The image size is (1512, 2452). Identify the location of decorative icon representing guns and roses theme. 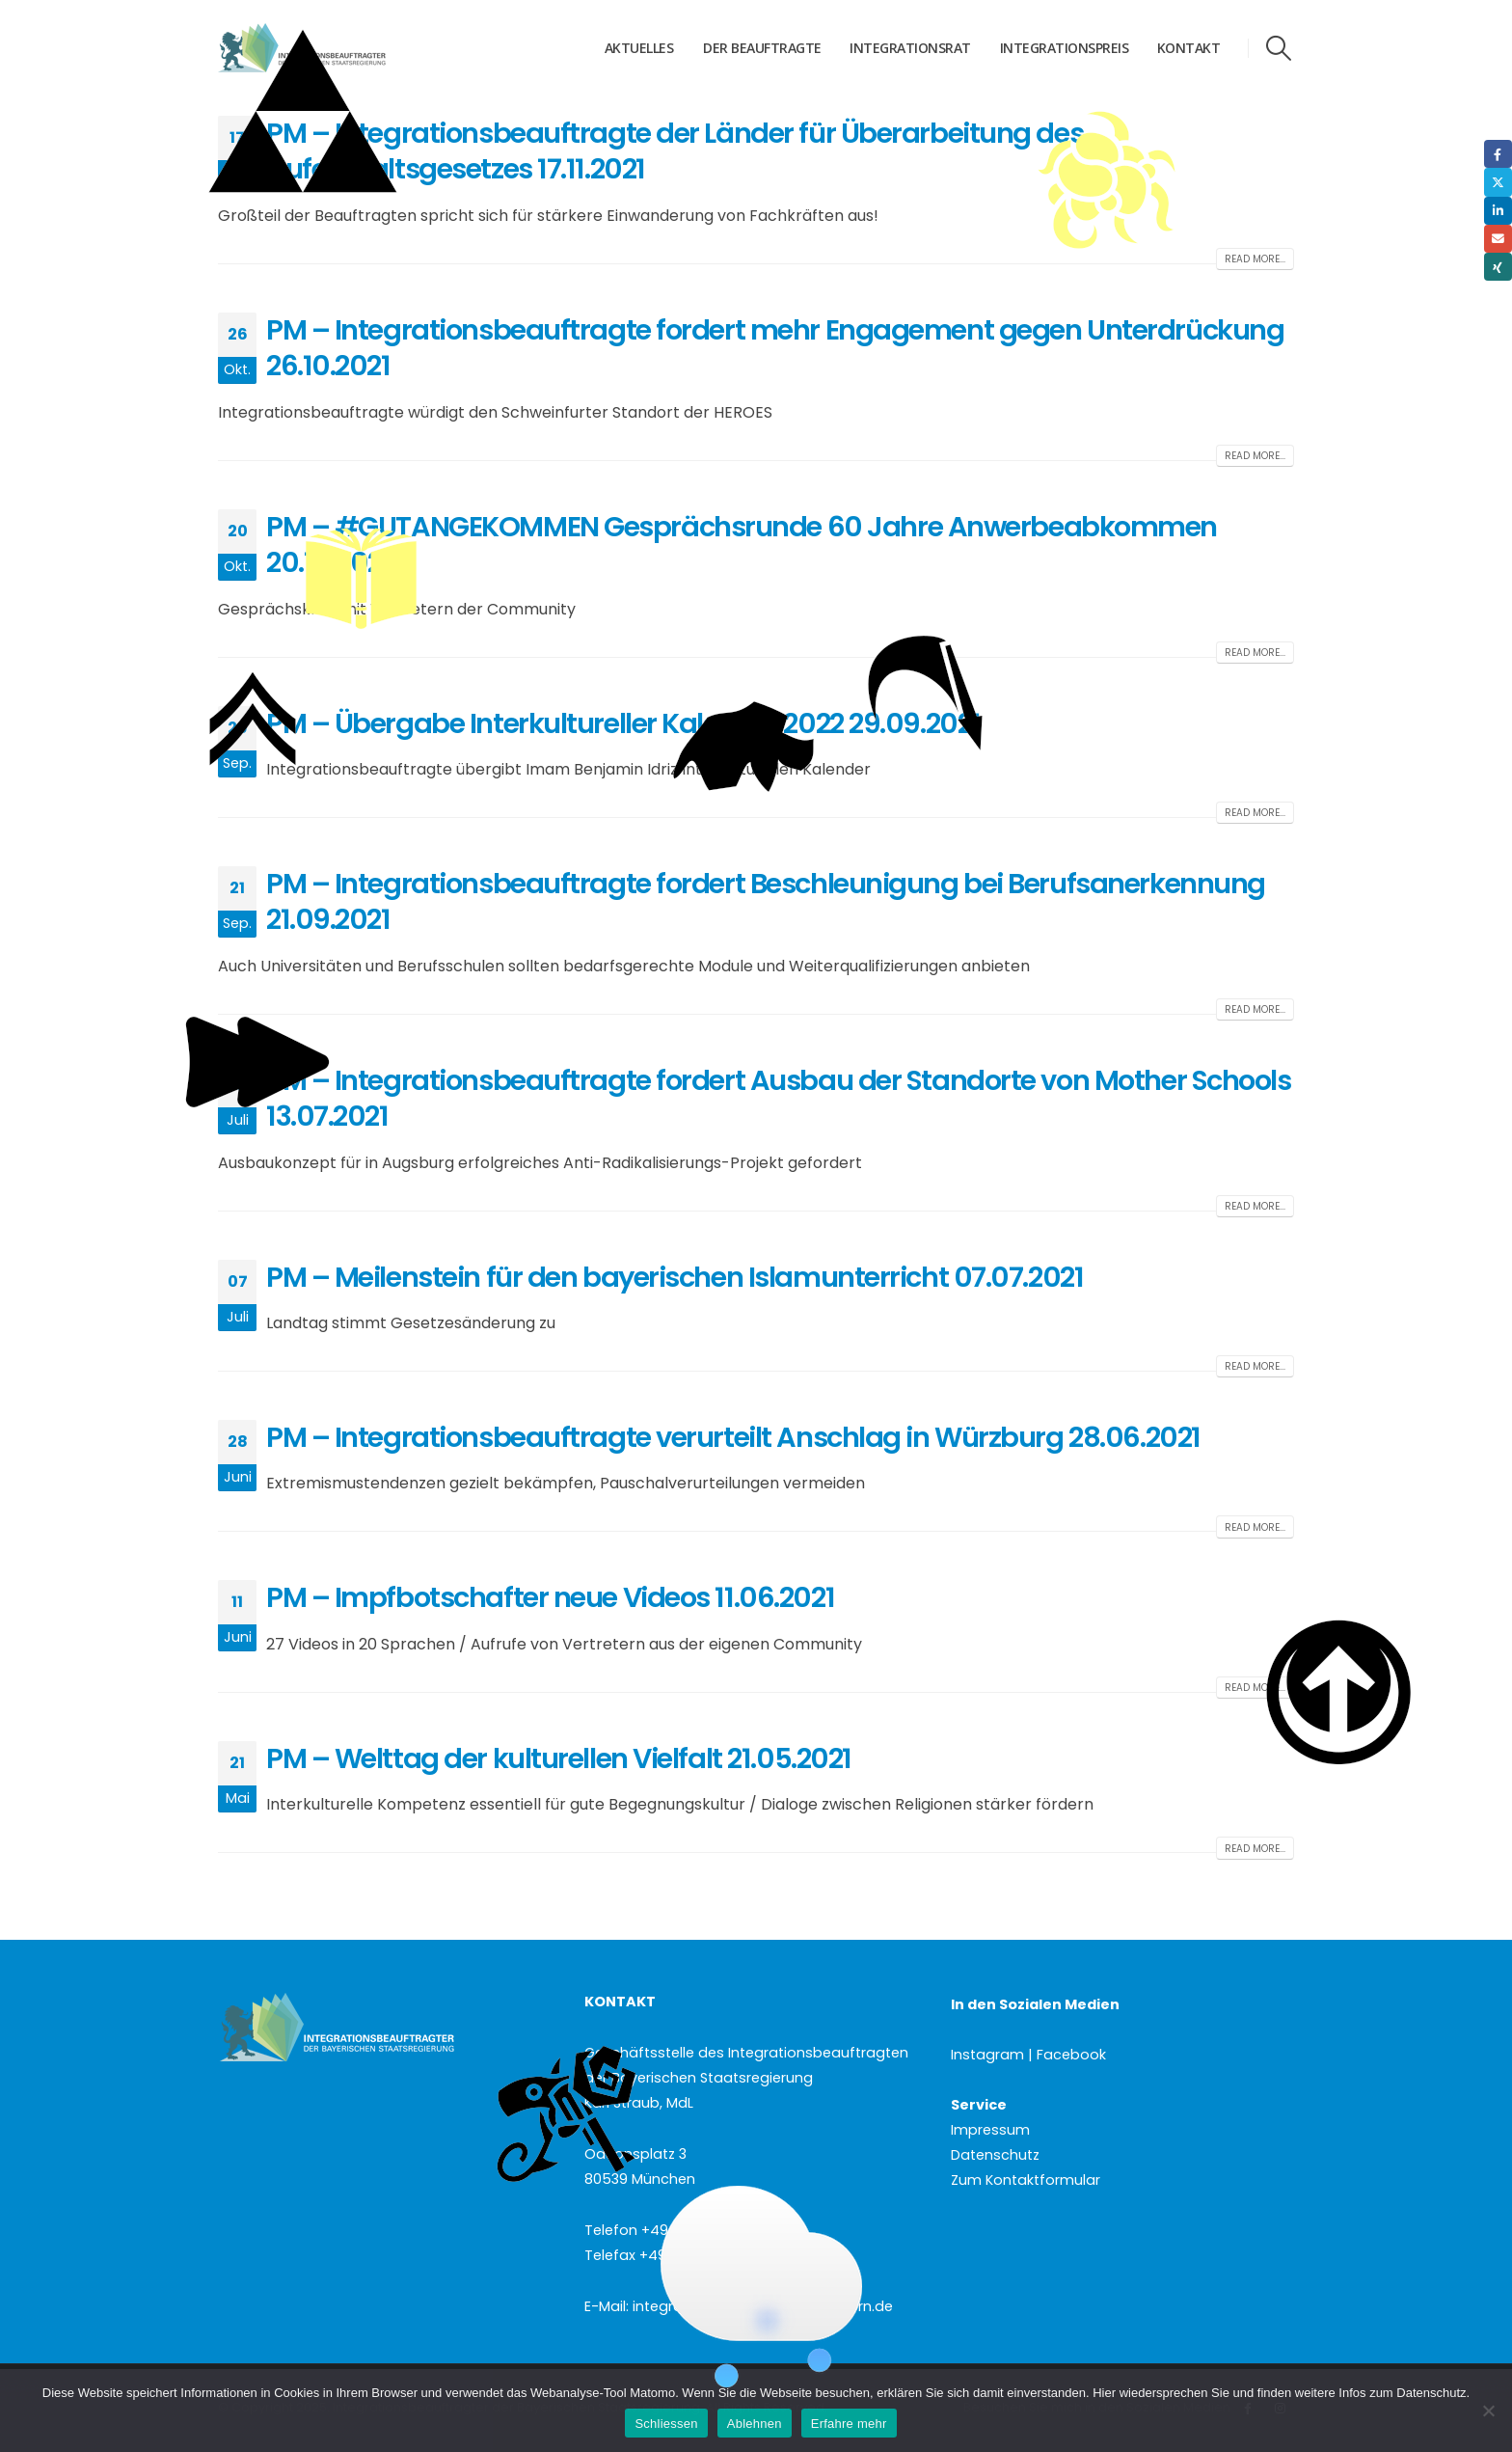
(566, 2114).